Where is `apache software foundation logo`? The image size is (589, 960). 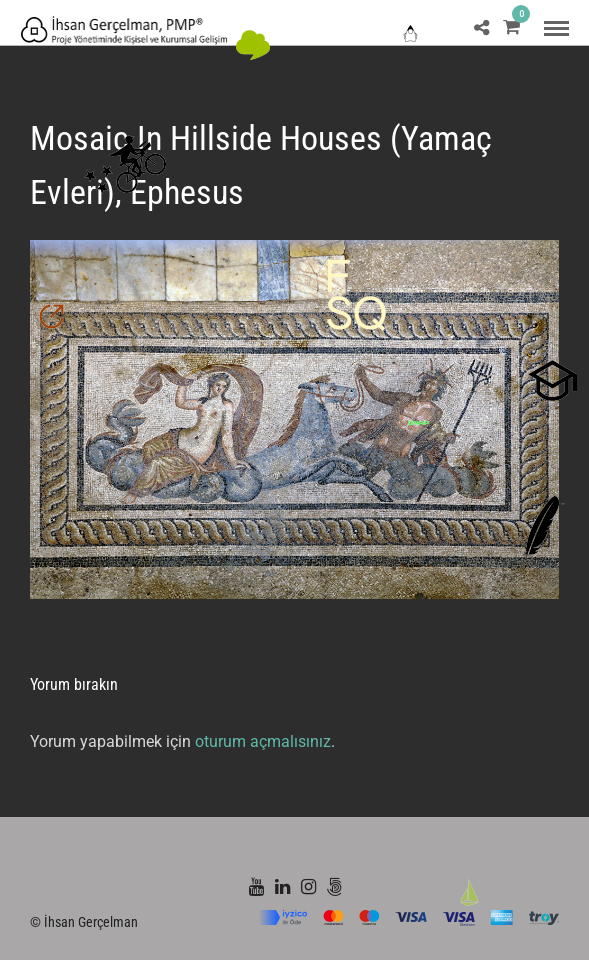
apache software foundation logo is located at coordinates (542, 534).